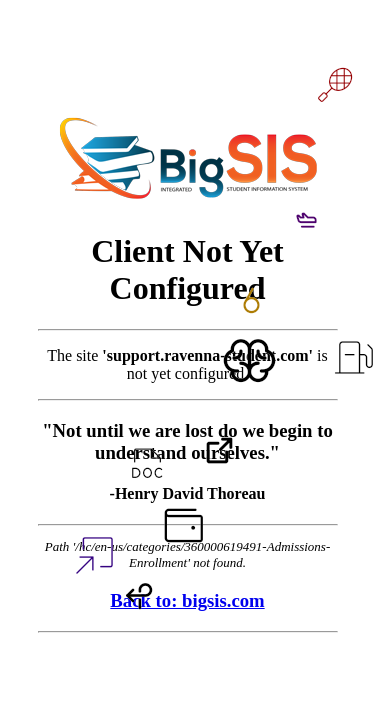 The width and height of the screenshot is (375, 720). I want to click on open link in a new window or tab, so click(219, 450).